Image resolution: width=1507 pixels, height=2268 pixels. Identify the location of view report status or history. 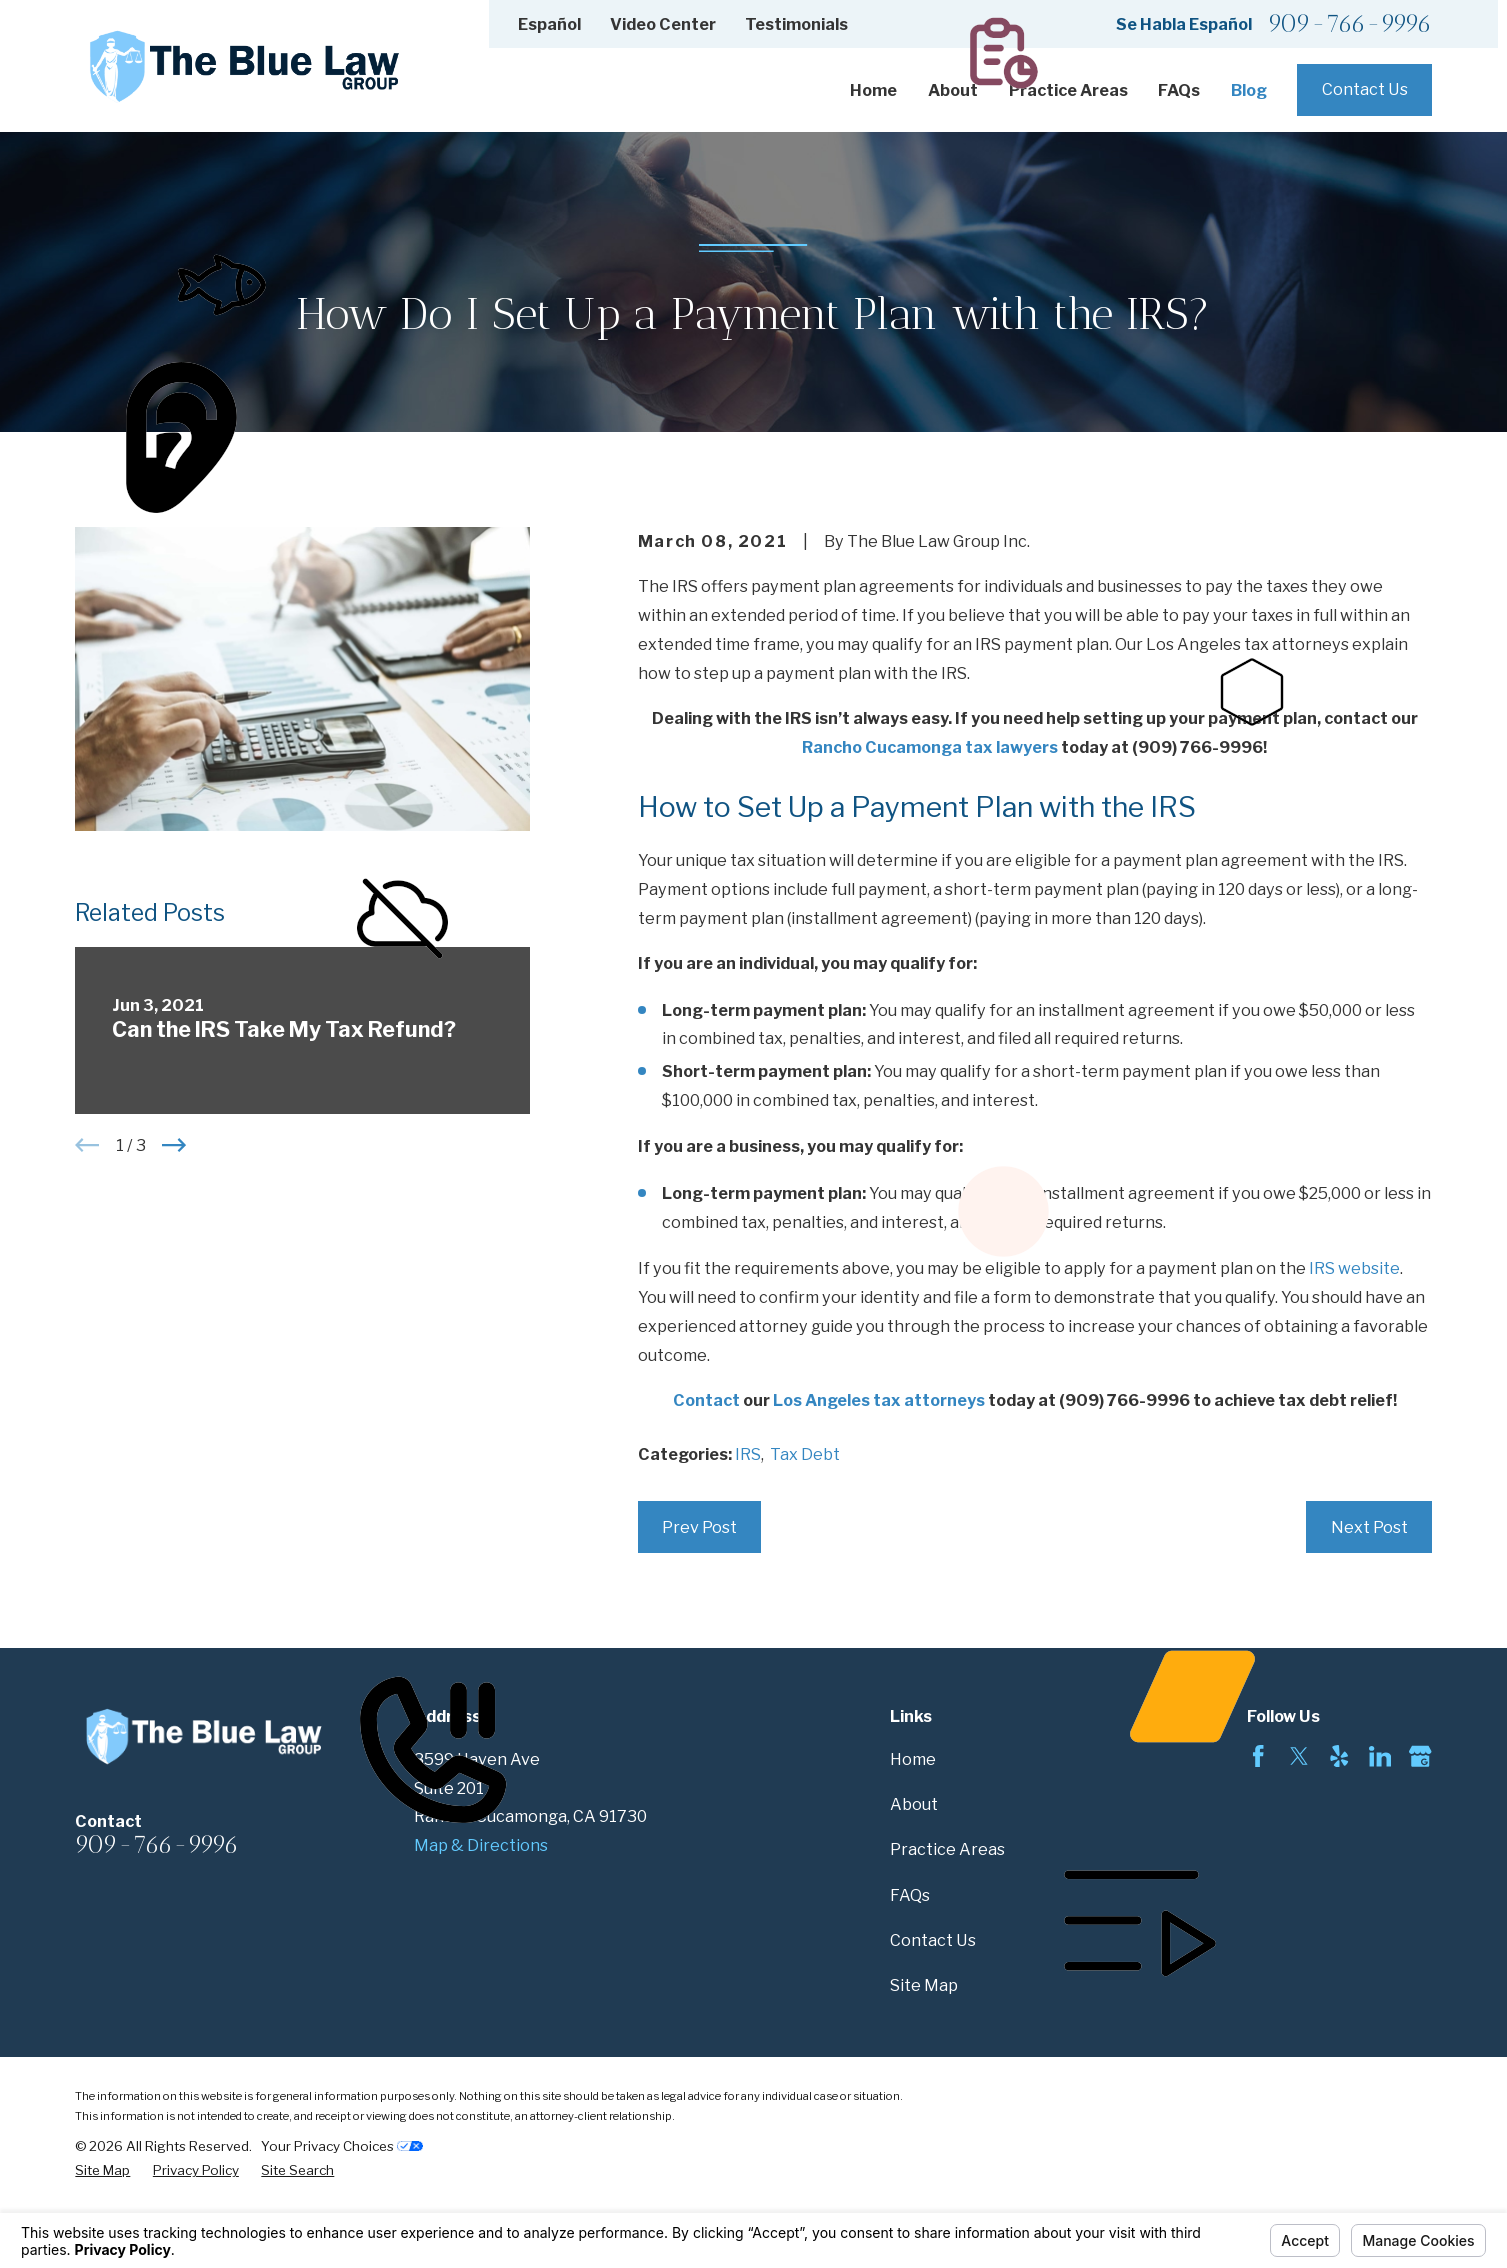
(1000, 51).